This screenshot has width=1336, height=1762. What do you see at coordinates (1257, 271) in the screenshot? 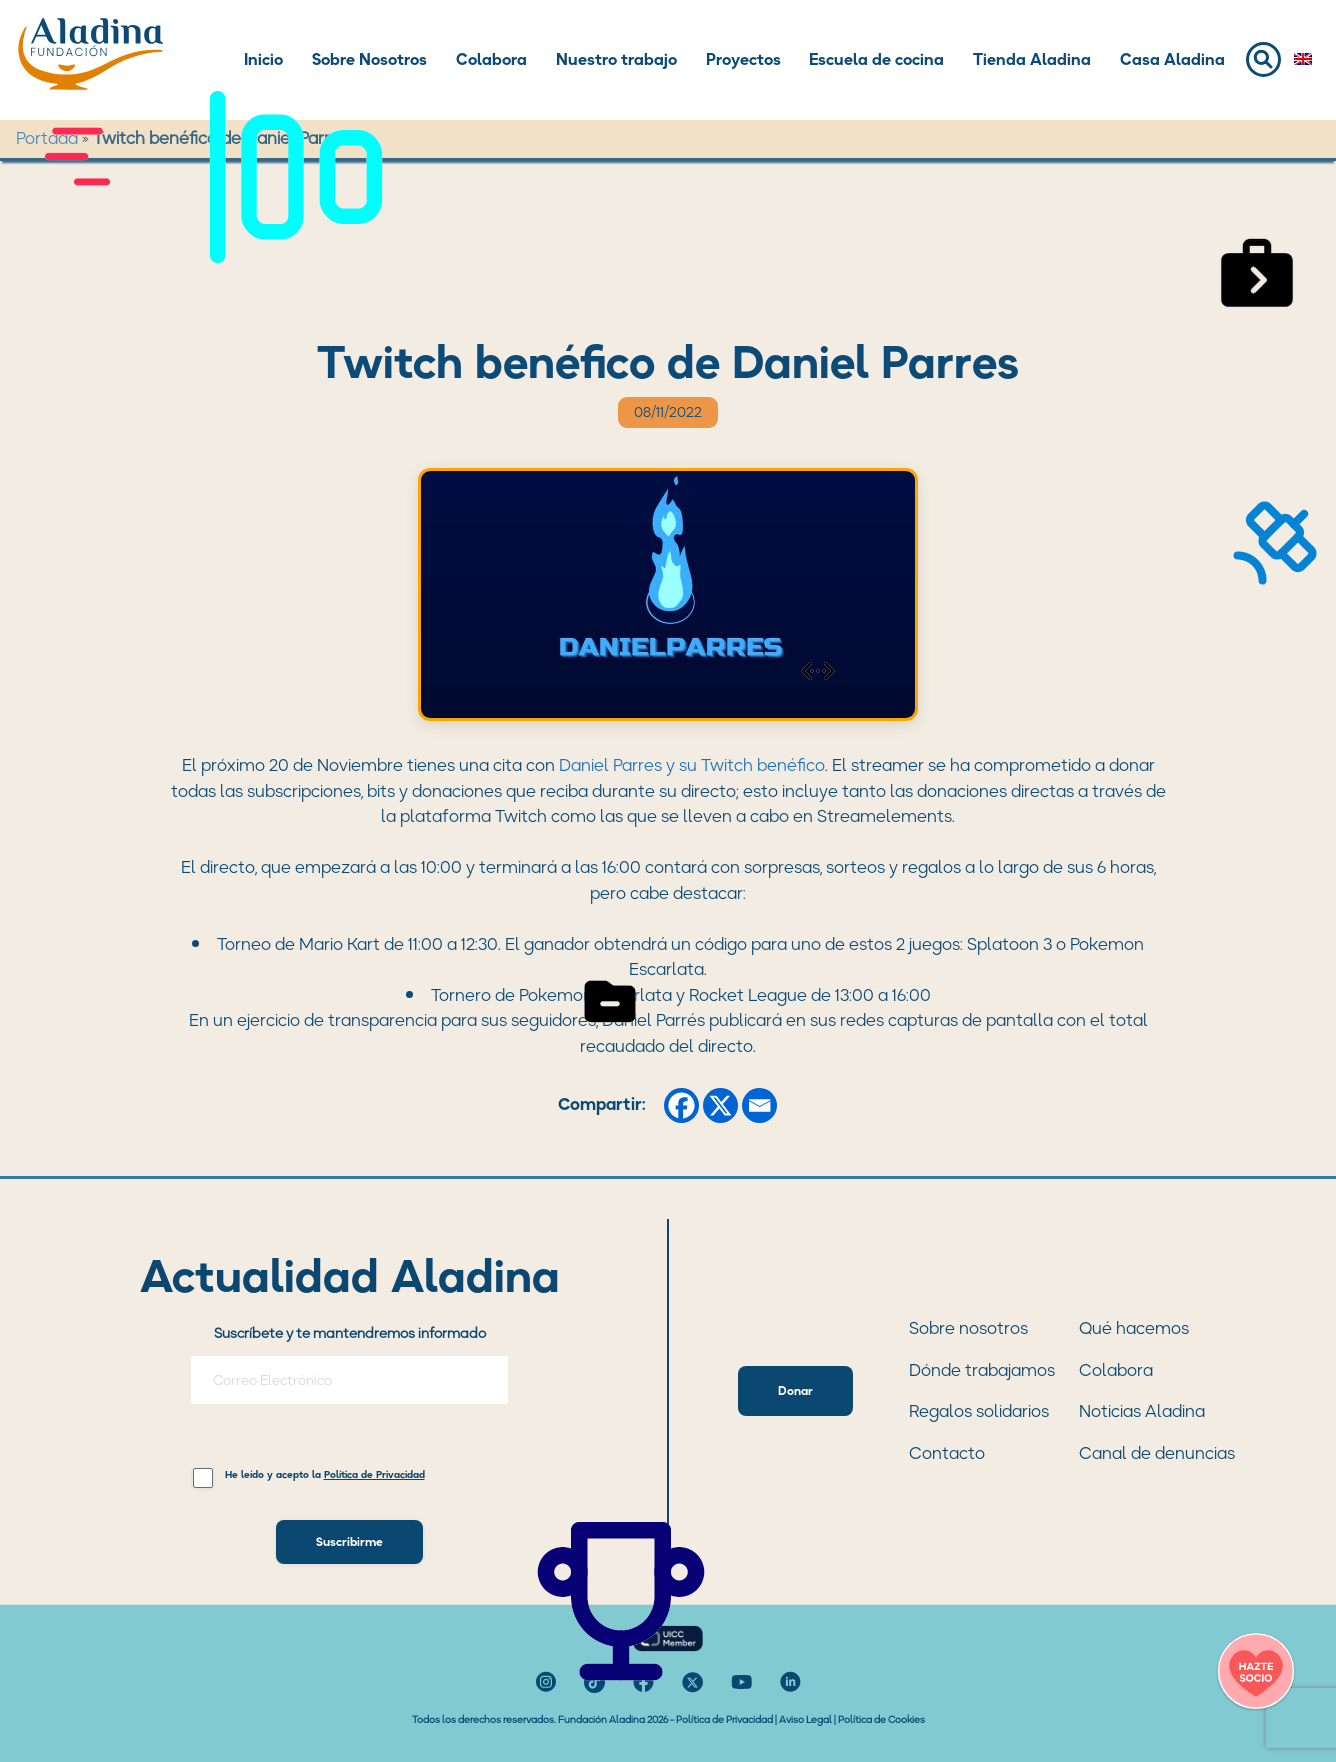
I see `schedule task for next week` at bounding box center [1257, 271].